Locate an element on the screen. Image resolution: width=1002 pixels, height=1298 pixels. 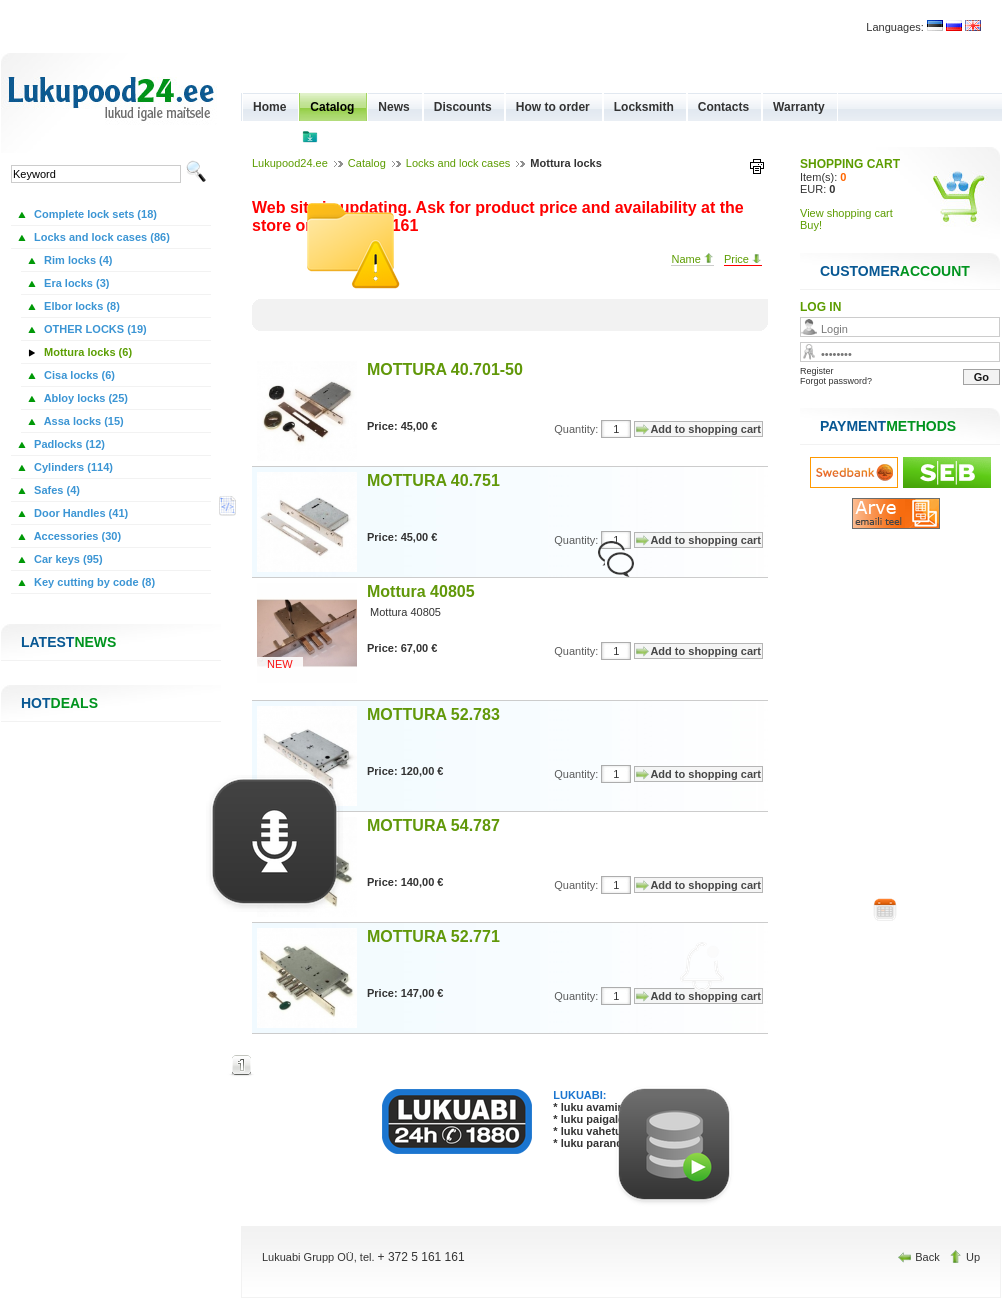
open calendar and tasks preferences is located at coordinates (885, 910).